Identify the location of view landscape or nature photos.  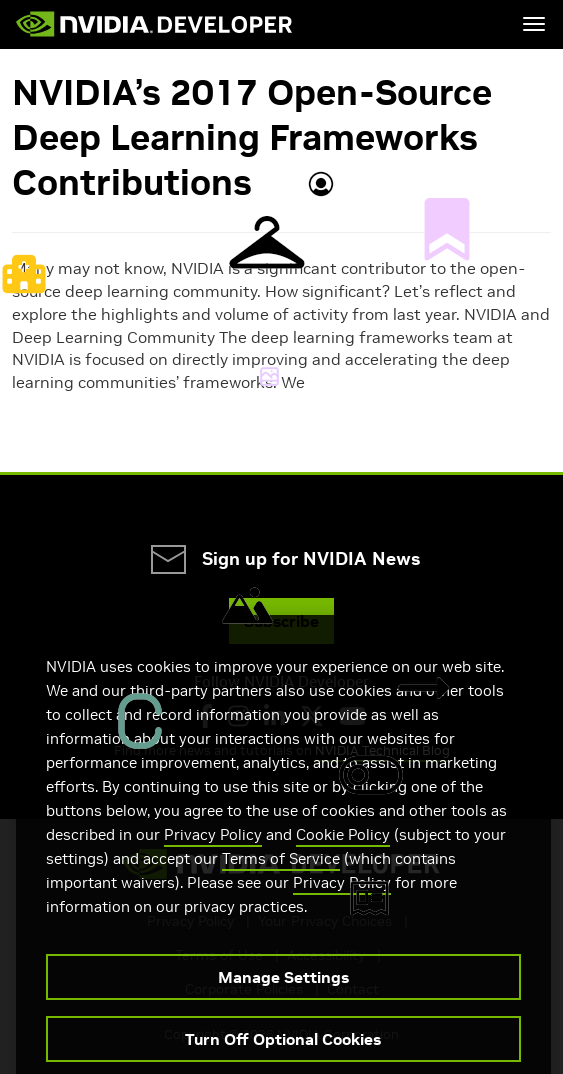
(247, 607).